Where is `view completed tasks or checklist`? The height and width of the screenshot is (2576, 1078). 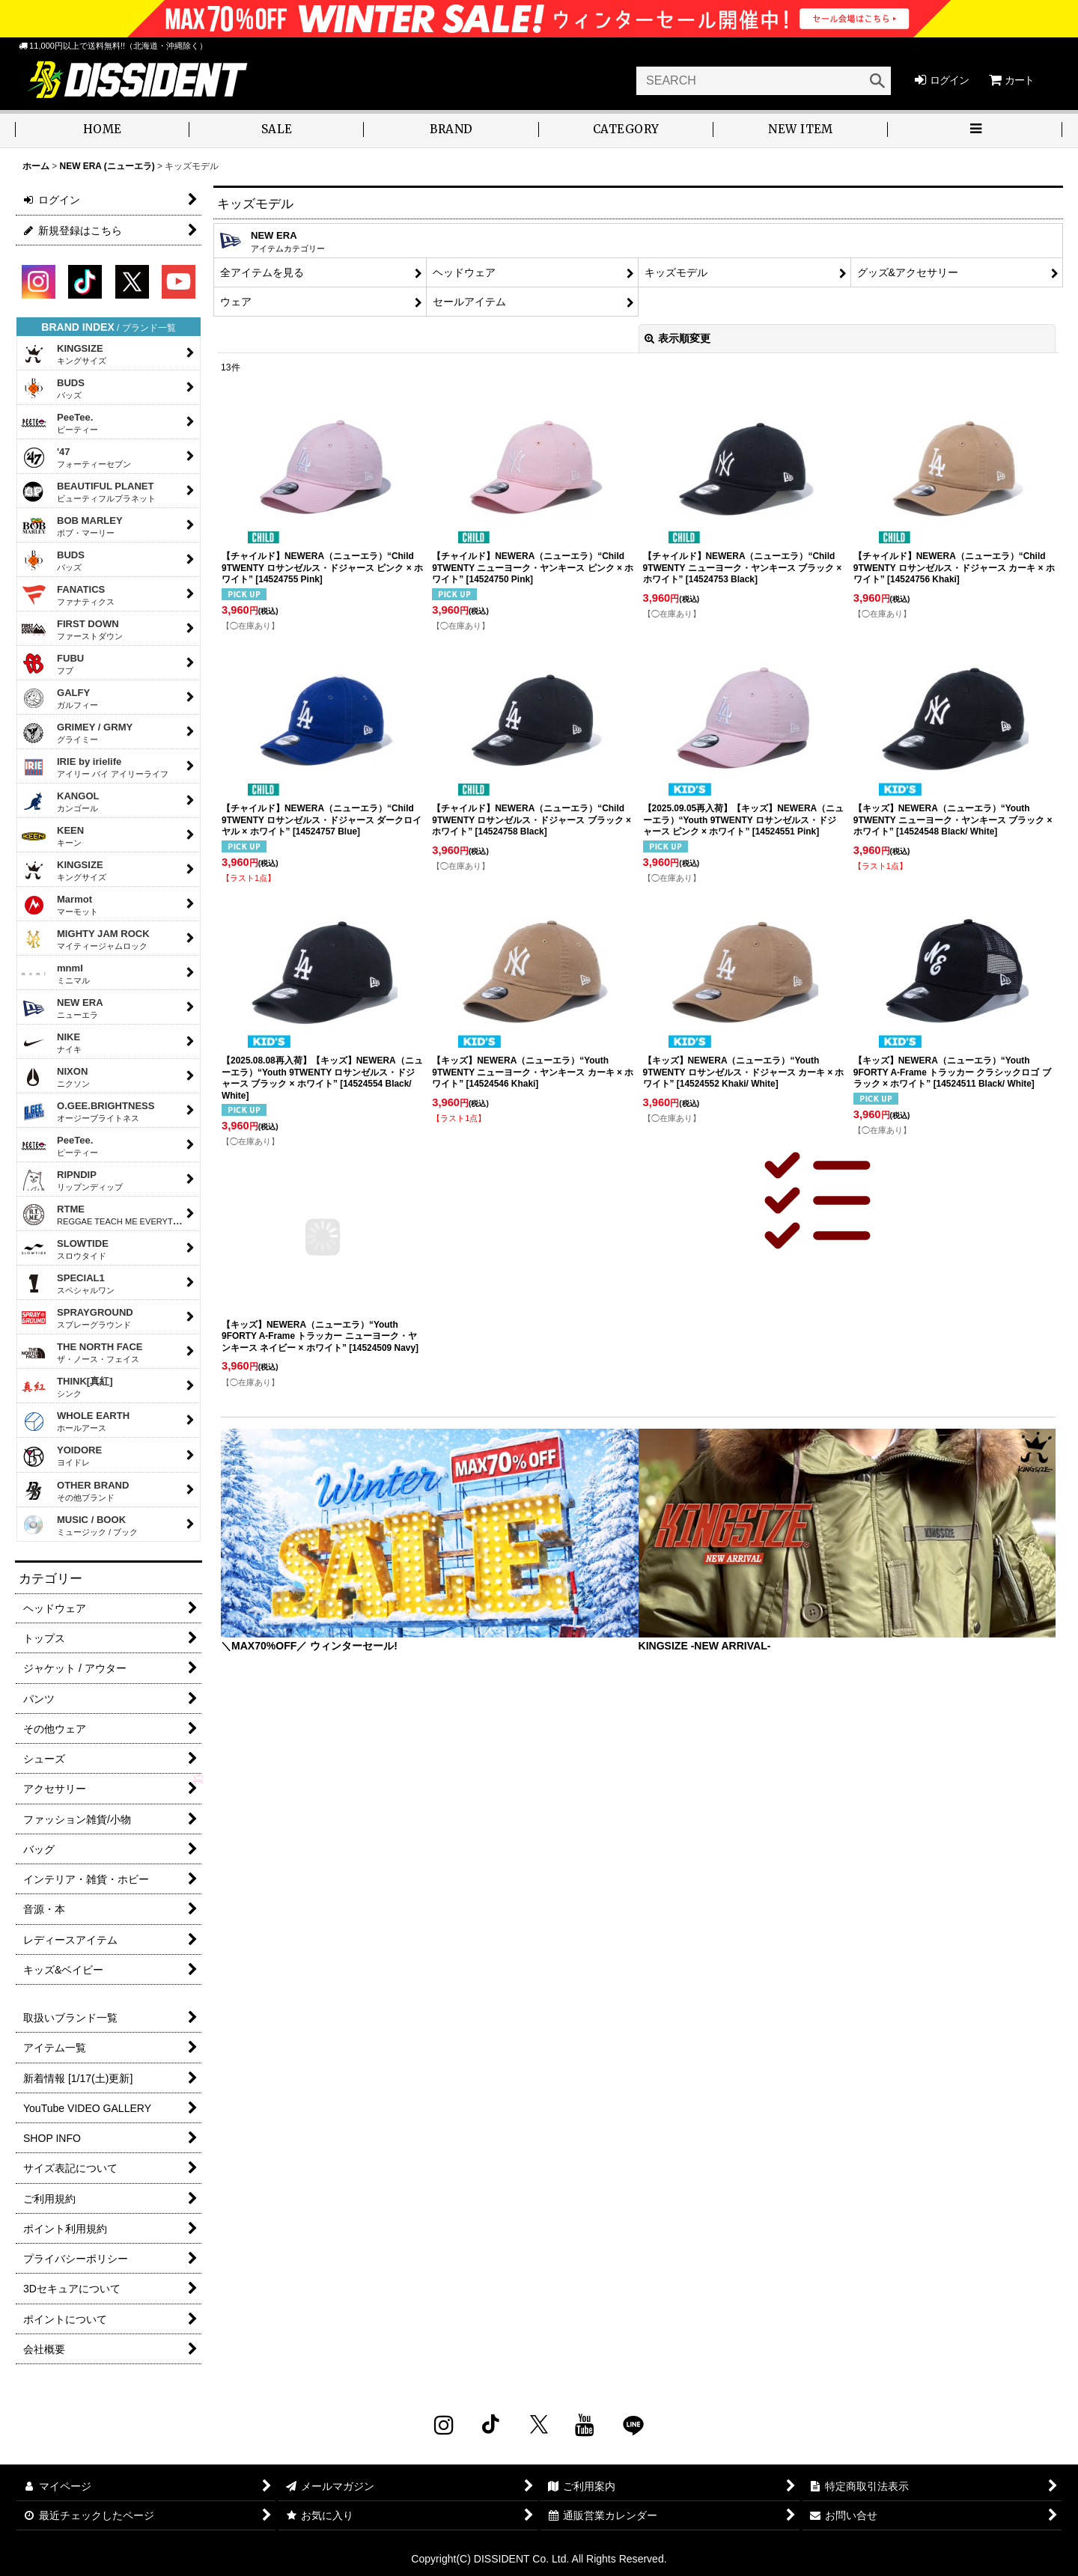
view completed tasks or checklist is located at coordinates (817, 1200).